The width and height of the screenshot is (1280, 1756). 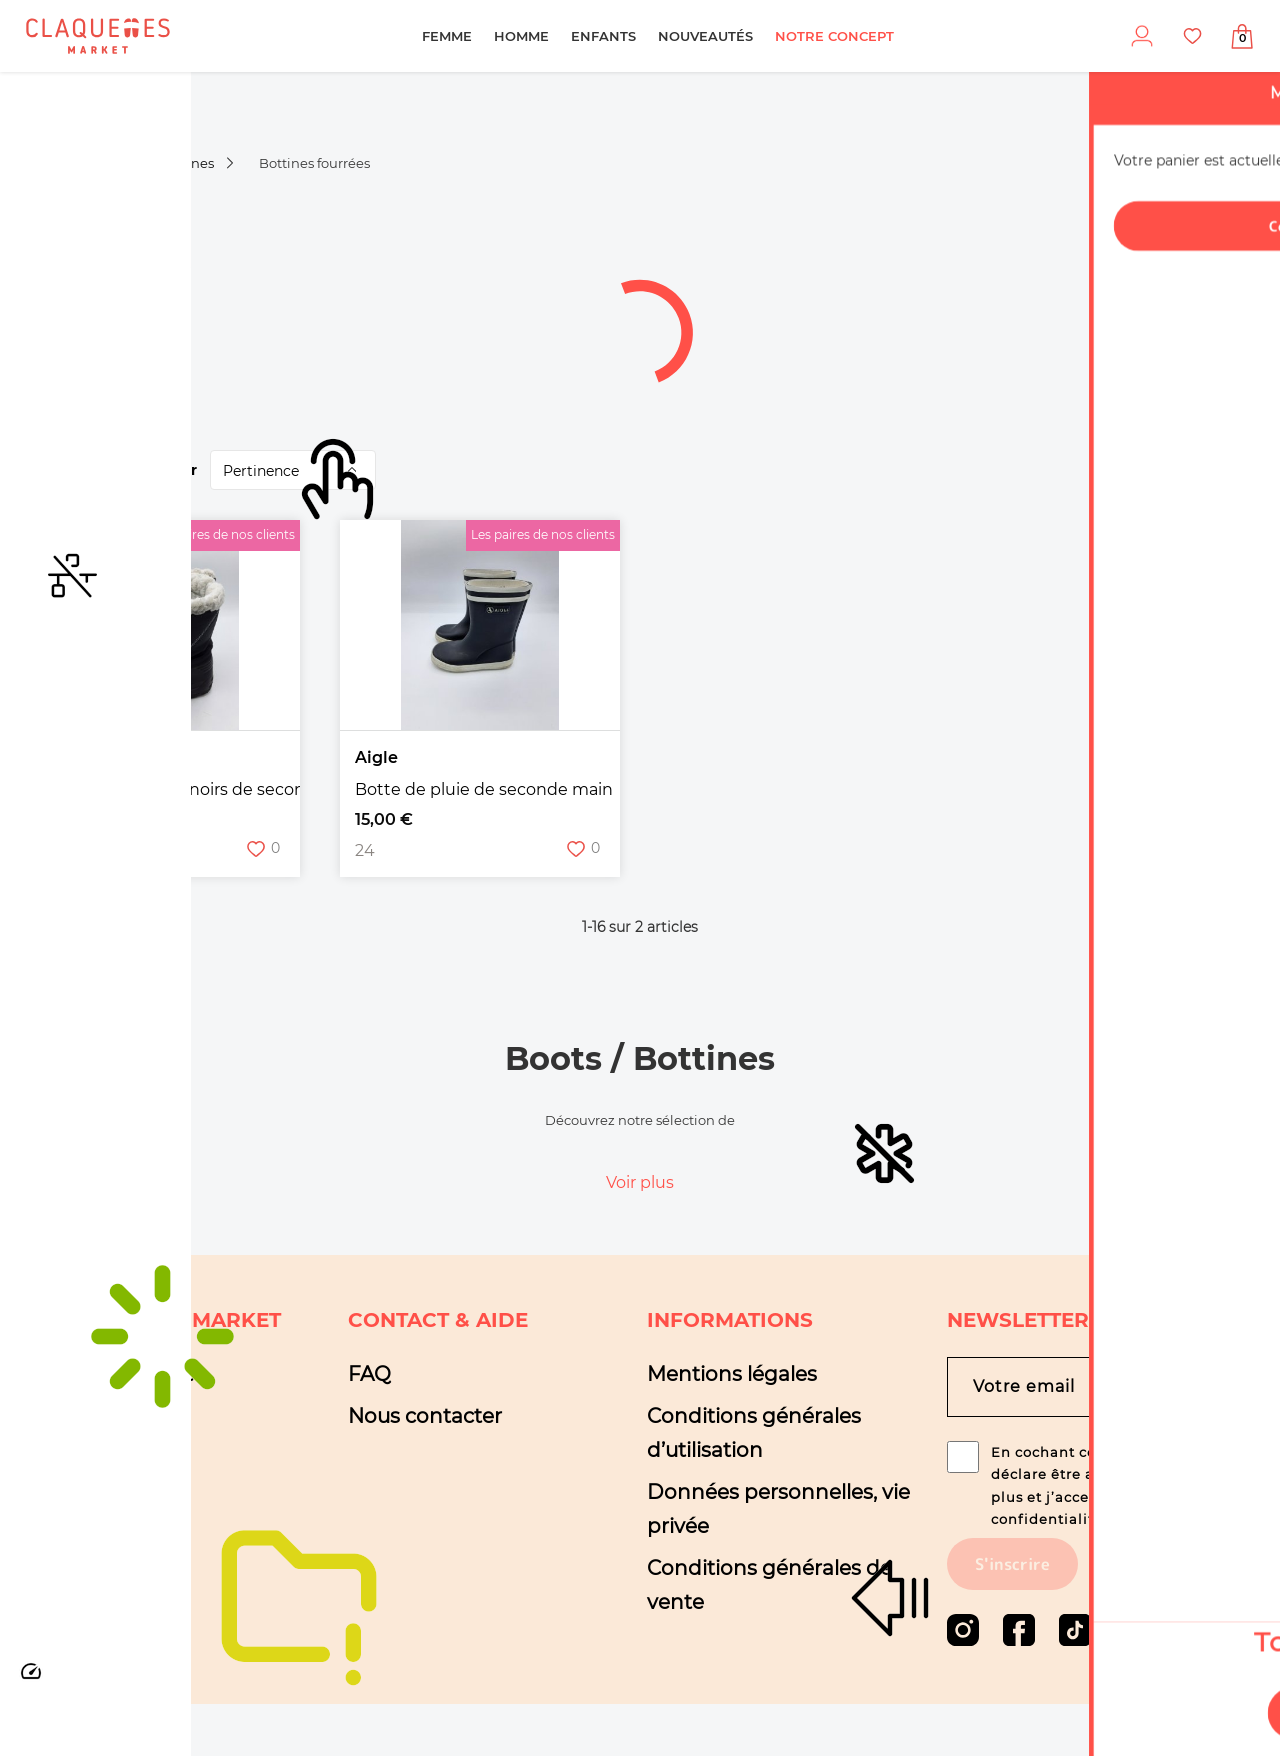 I want to click on folder contains items requiring attention, so click(x=299, y=1600).